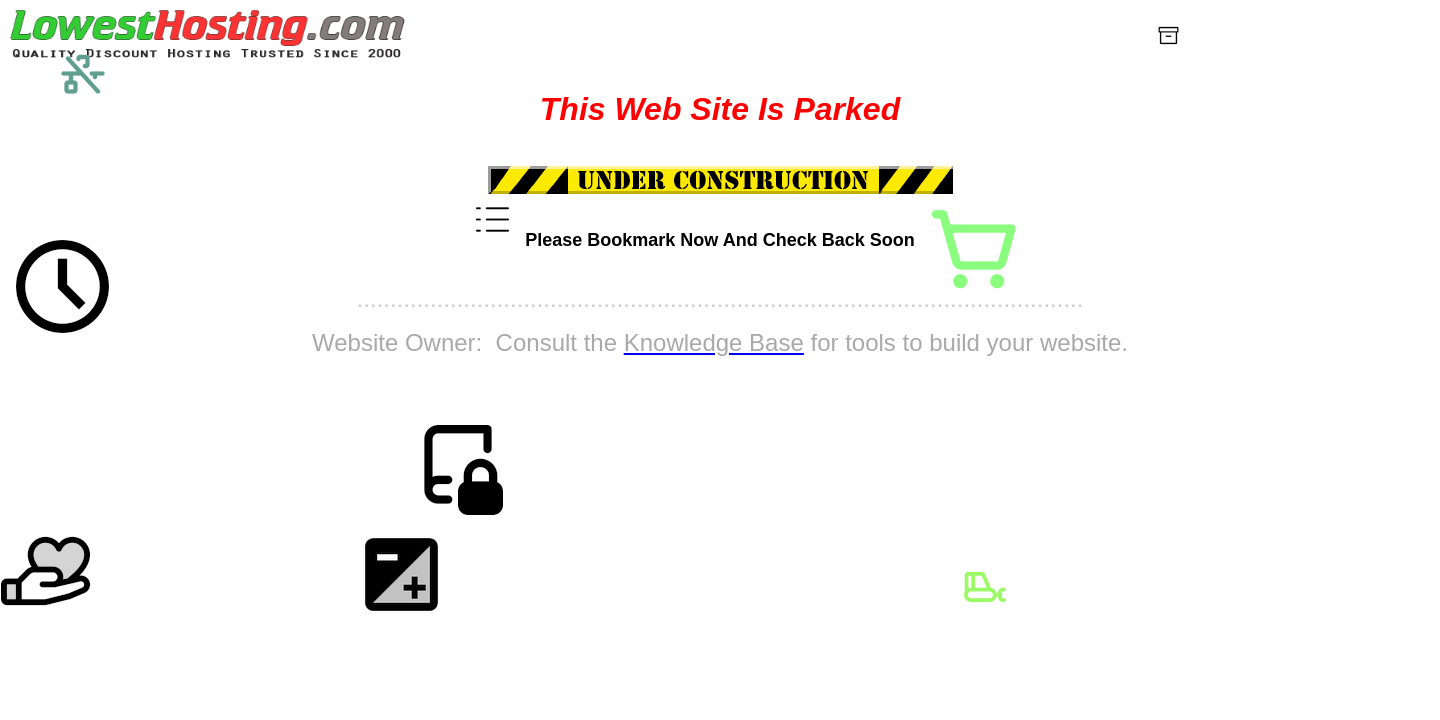 The width and height of the screenshot is (1440, 720). I want to click on indicates a private or locked repository, so click(458, 470).